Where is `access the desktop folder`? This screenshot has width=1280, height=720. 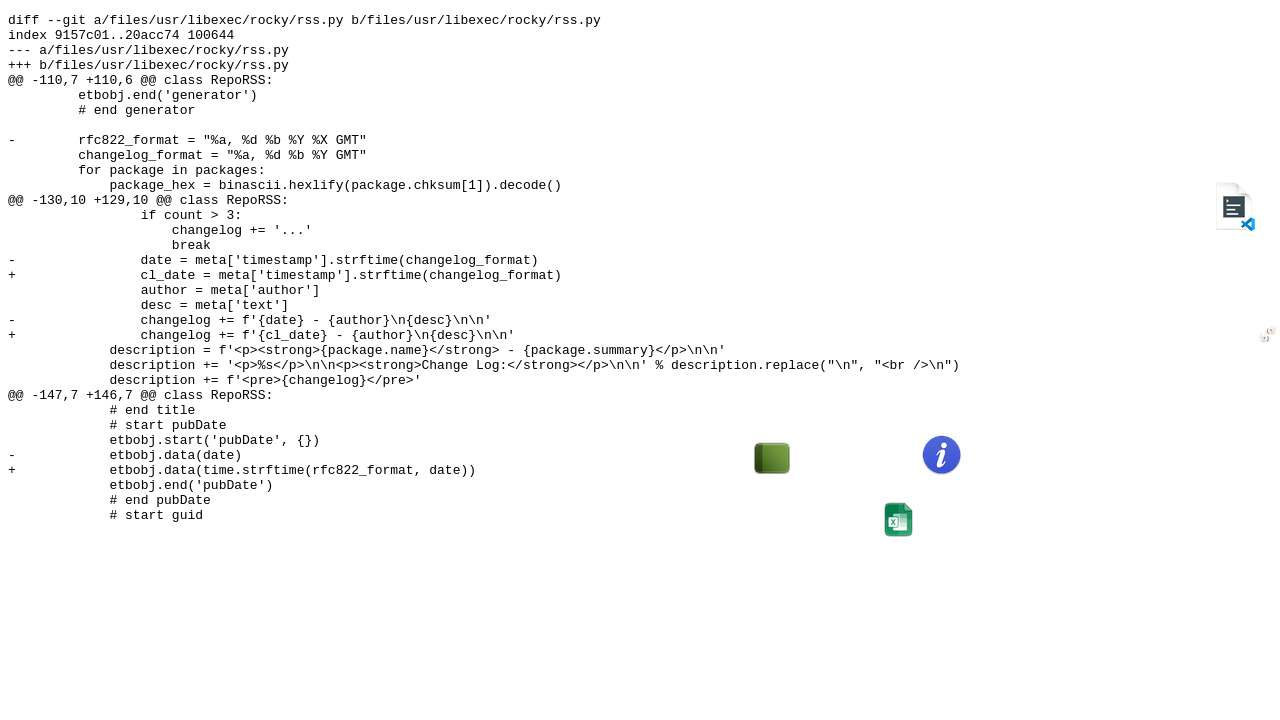 access the desktop folder is located at coordinates (772, 457).